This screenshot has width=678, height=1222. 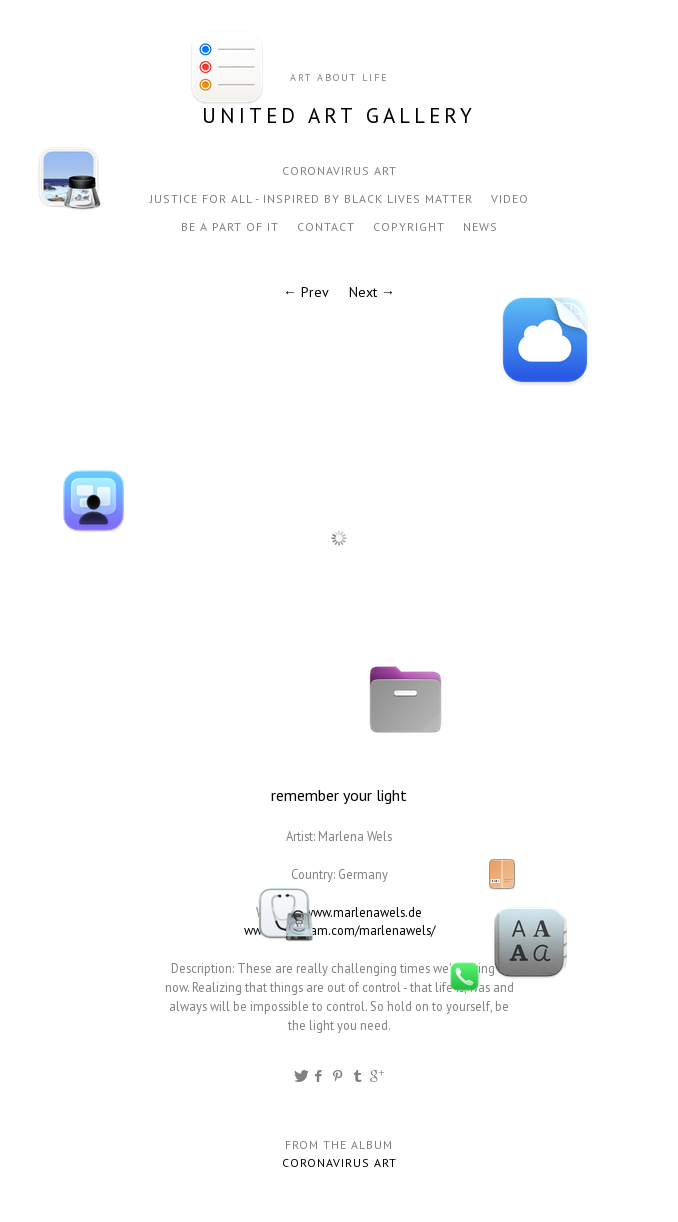 I want to click on manage web apps and progressive web applications, so click(x=545, y=340).